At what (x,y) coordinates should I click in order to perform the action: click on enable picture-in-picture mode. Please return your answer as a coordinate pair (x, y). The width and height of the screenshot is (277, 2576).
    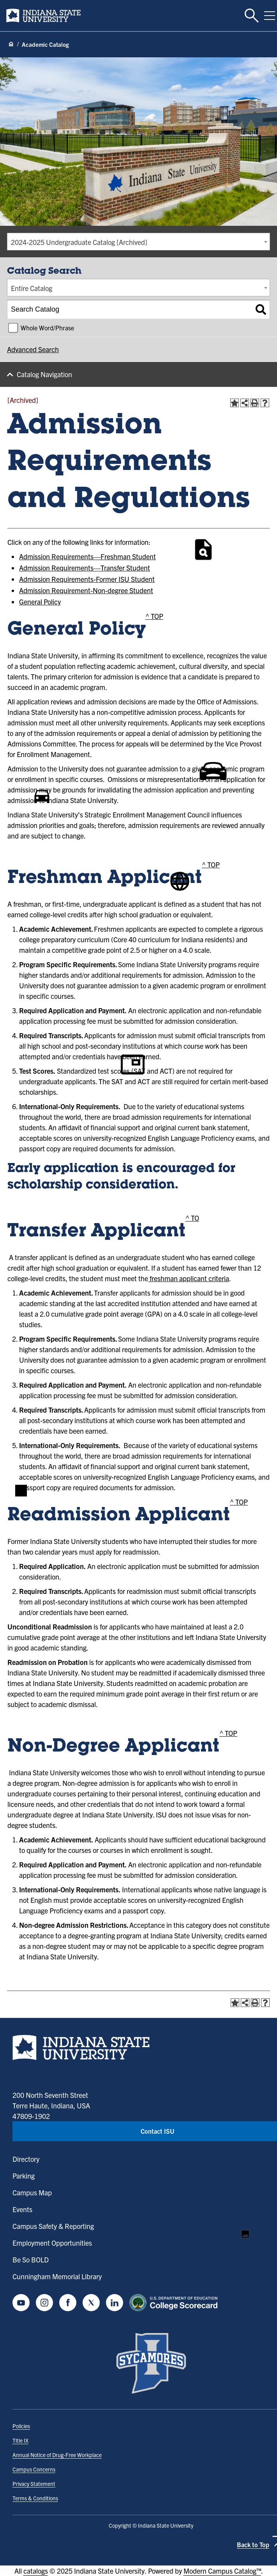
    Looking at the image, I should click on (132, 1064).